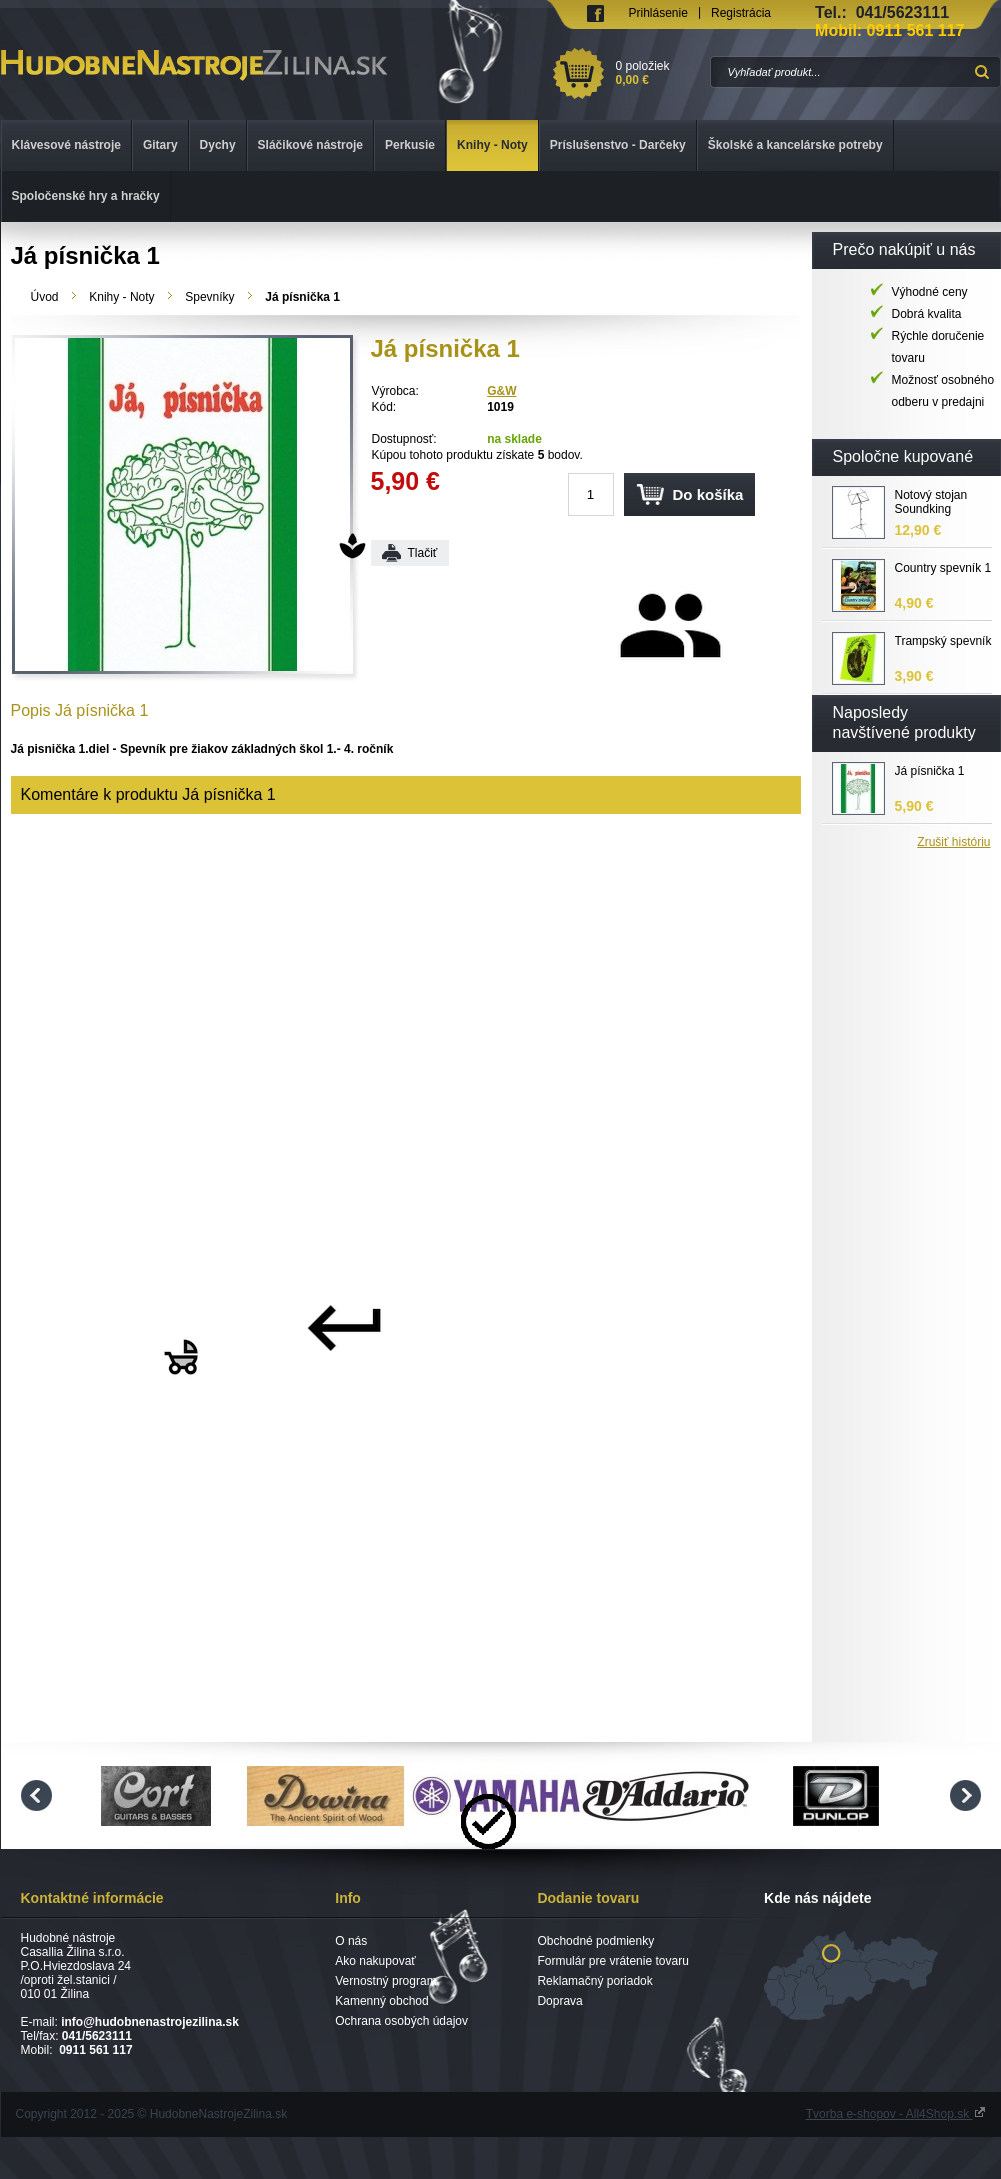  What do you see at coordinates (670, 625) in the screenshot?
I see `view group members` at bounding box center [670, 625].